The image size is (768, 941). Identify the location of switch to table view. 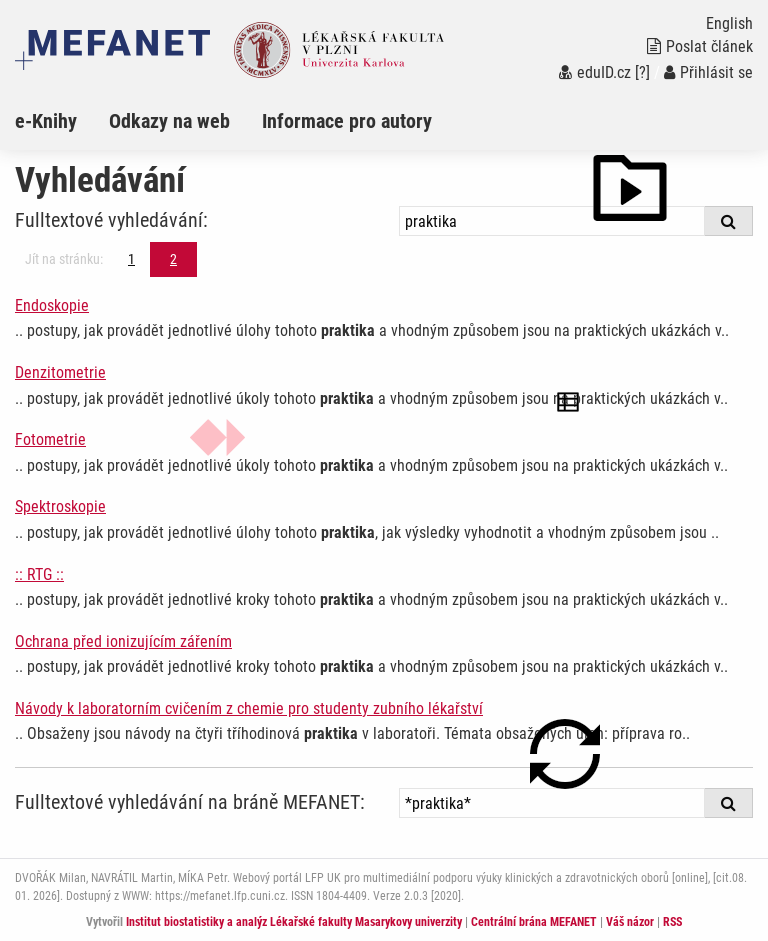
(568, 402).